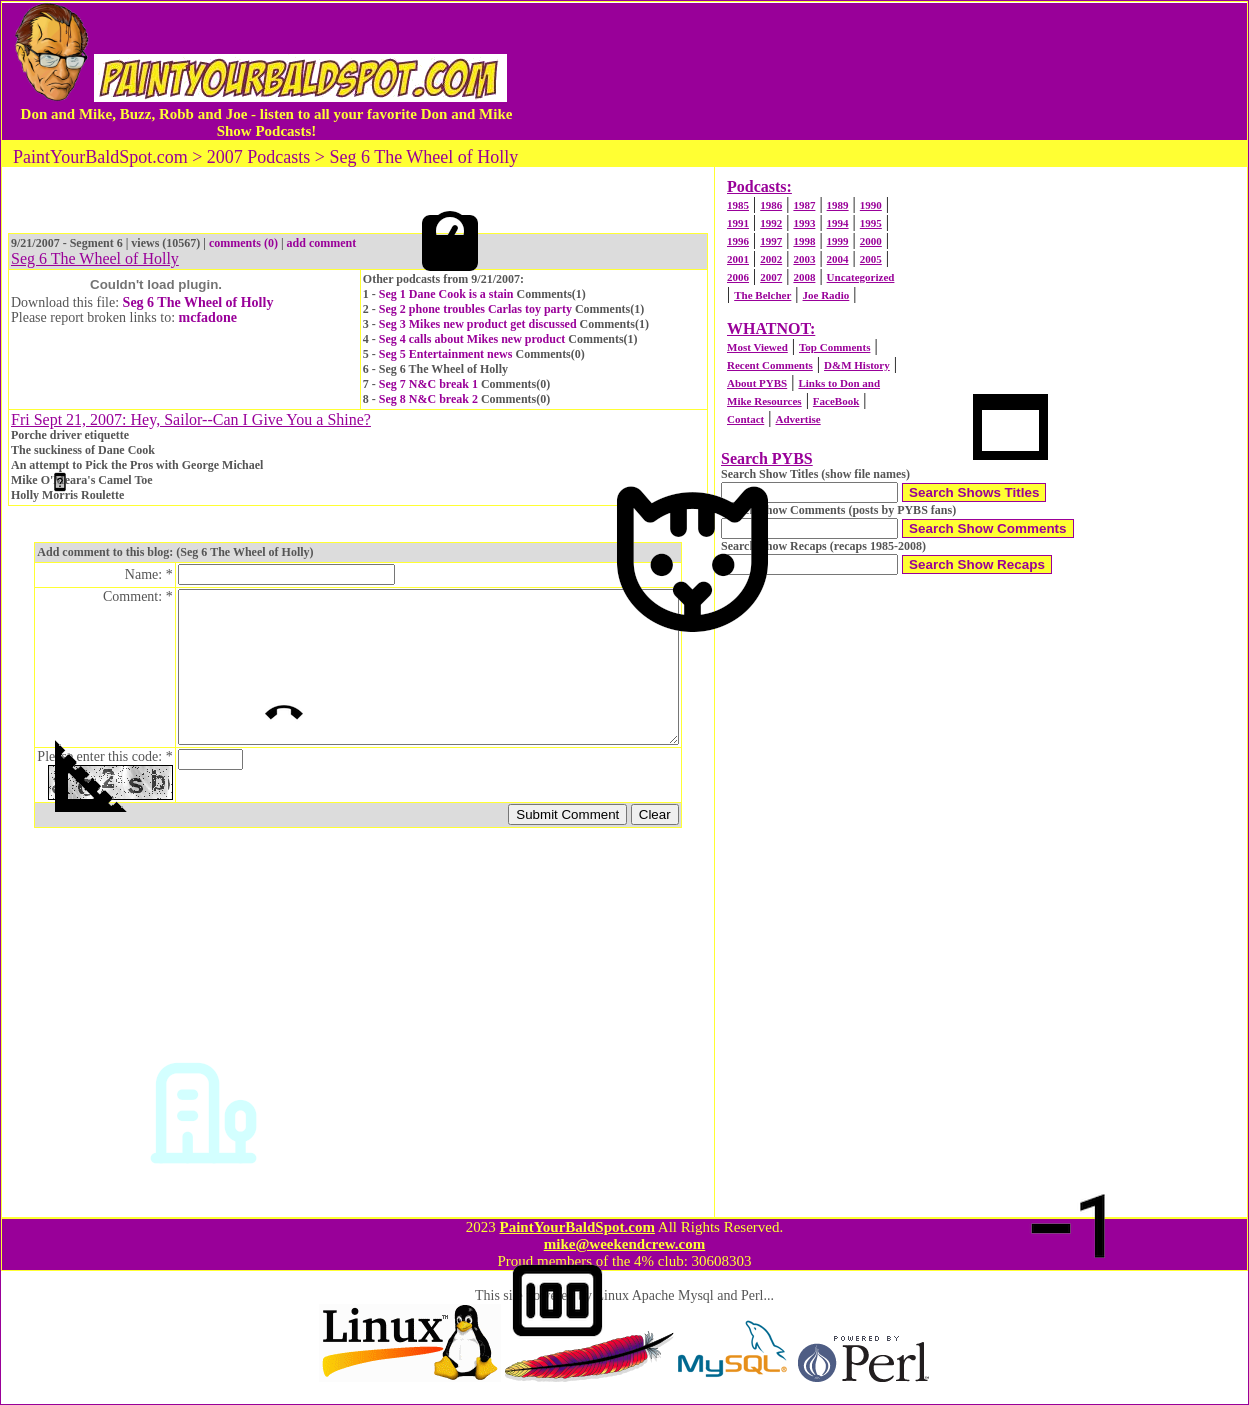 This screenshot has height=1405, width=1249. Describe the element at coordinates (1070, 1228) in the screenshot. I see `decrease exposure by one stop in photo editing` at that location.